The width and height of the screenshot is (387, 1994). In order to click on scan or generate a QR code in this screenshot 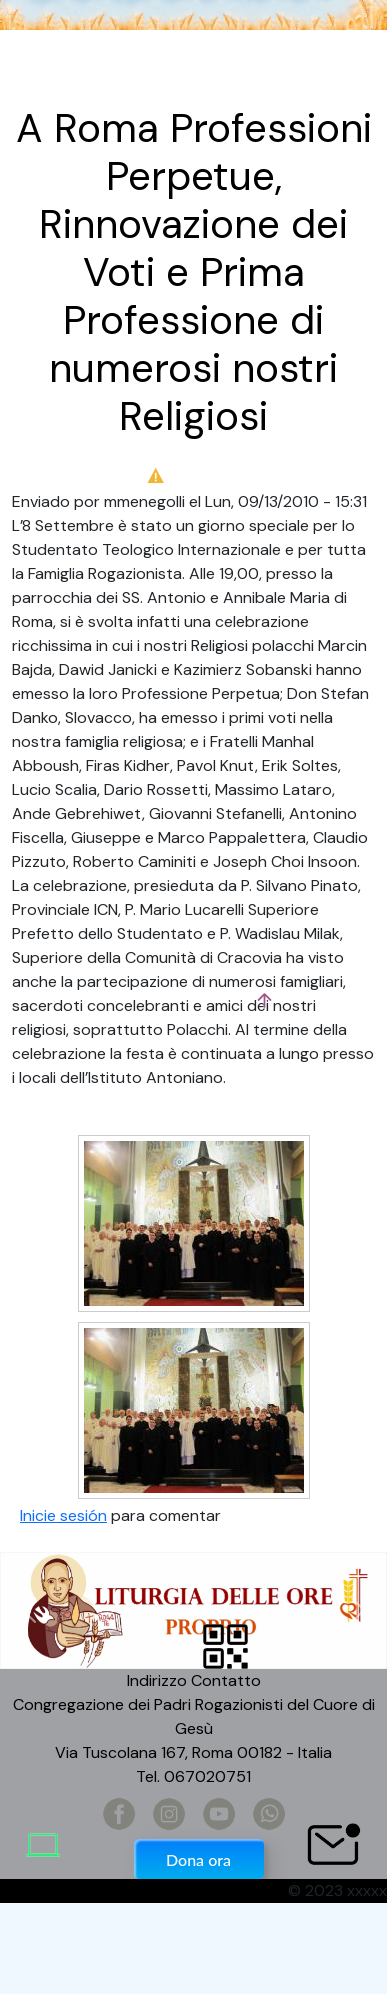, I will do `click(225, 1646)`.